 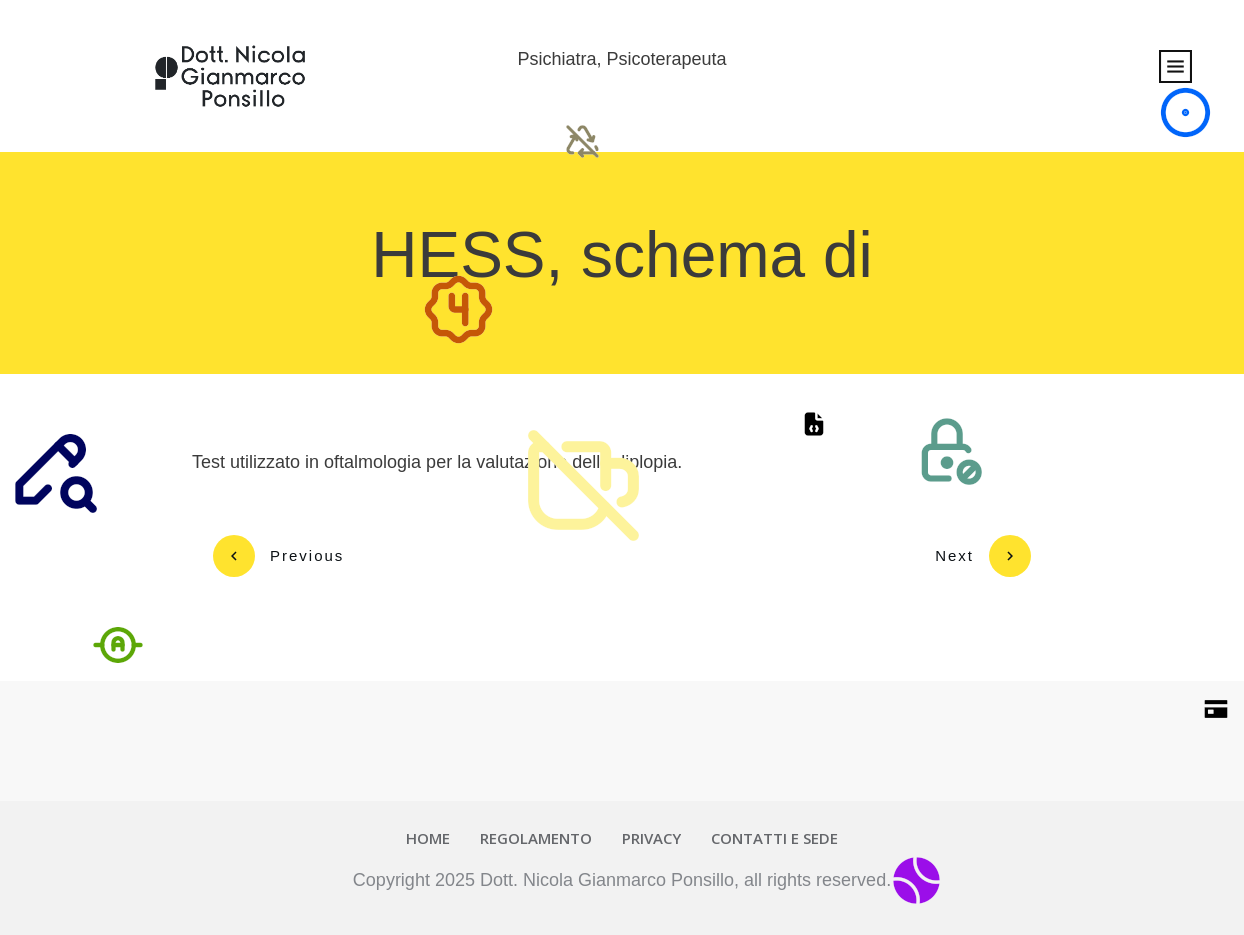 I want to click on ammeter symbol for circuit diagrams, so click(x=118, y=645).